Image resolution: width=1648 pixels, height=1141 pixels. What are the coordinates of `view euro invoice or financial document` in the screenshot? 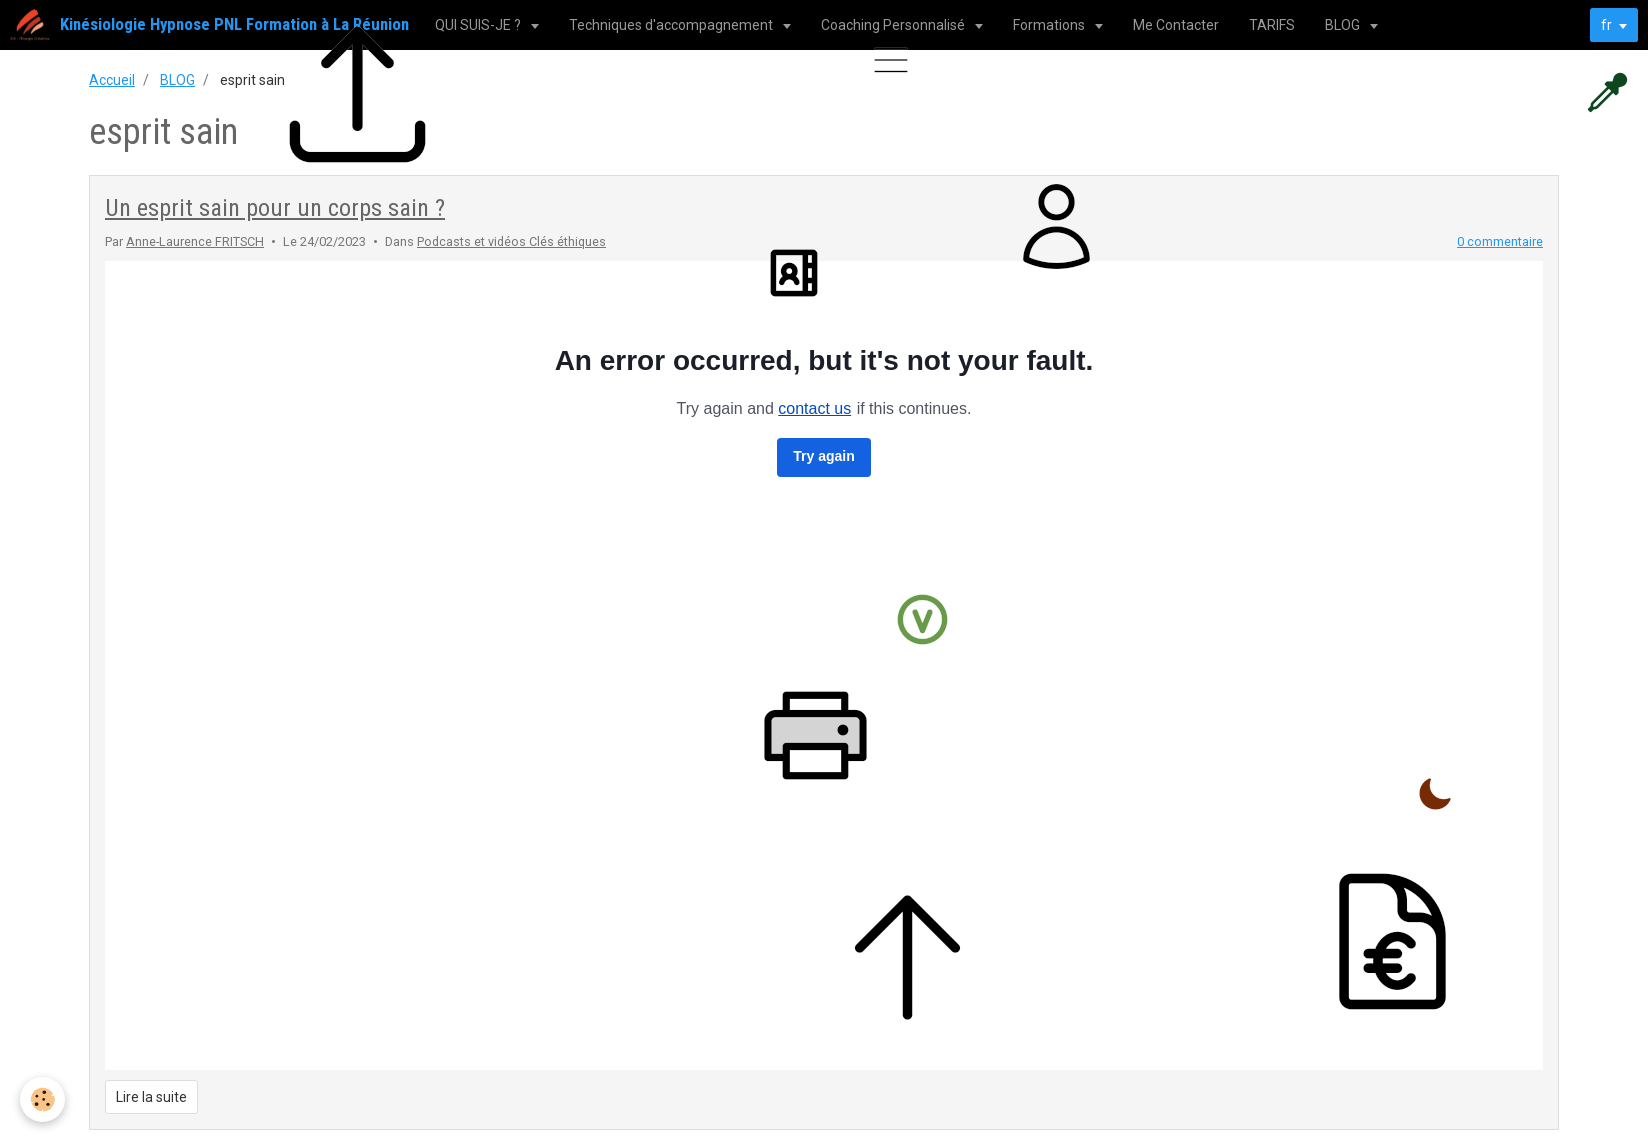 It's located at (1392, 941).